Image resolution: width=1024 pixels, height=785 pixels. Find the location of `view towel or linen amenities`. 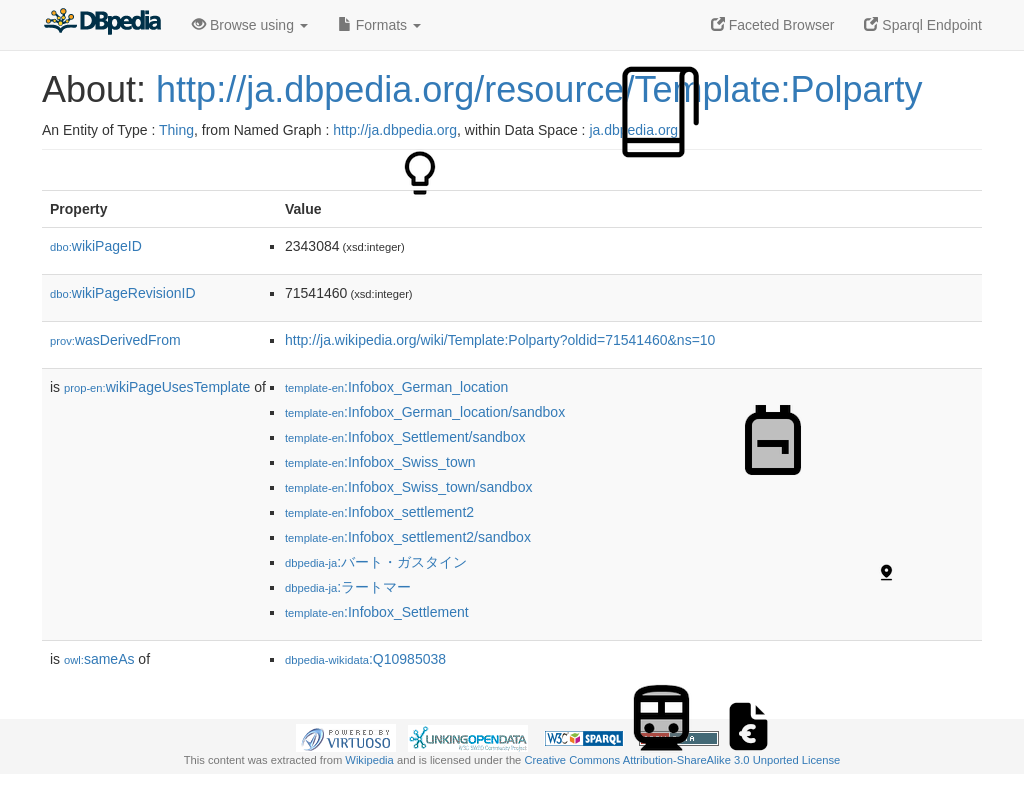

view towel or linen amenities is located at coordinates (657, 112).